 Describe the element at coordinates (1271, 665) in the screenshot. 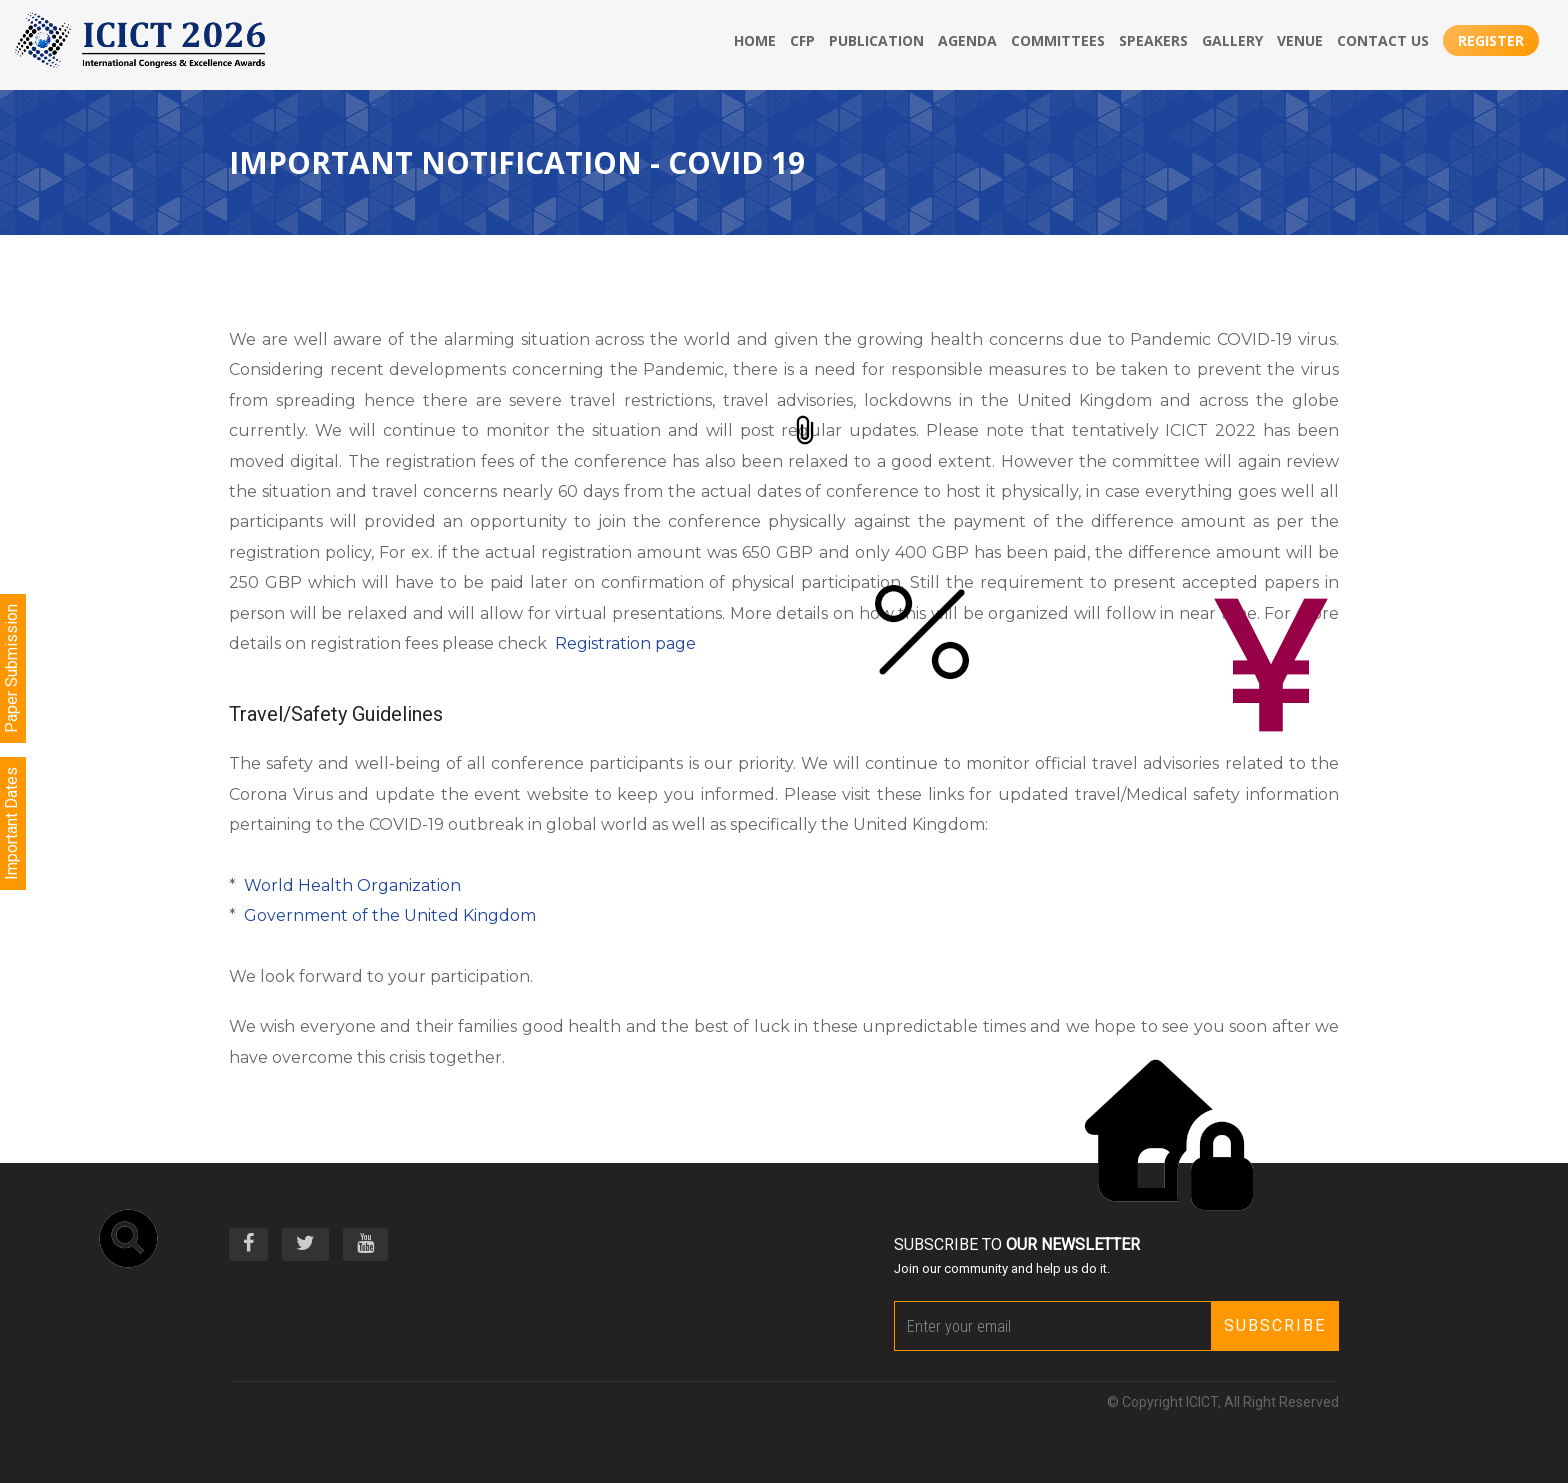

I see `indicates Japanese yen currency` at that location.